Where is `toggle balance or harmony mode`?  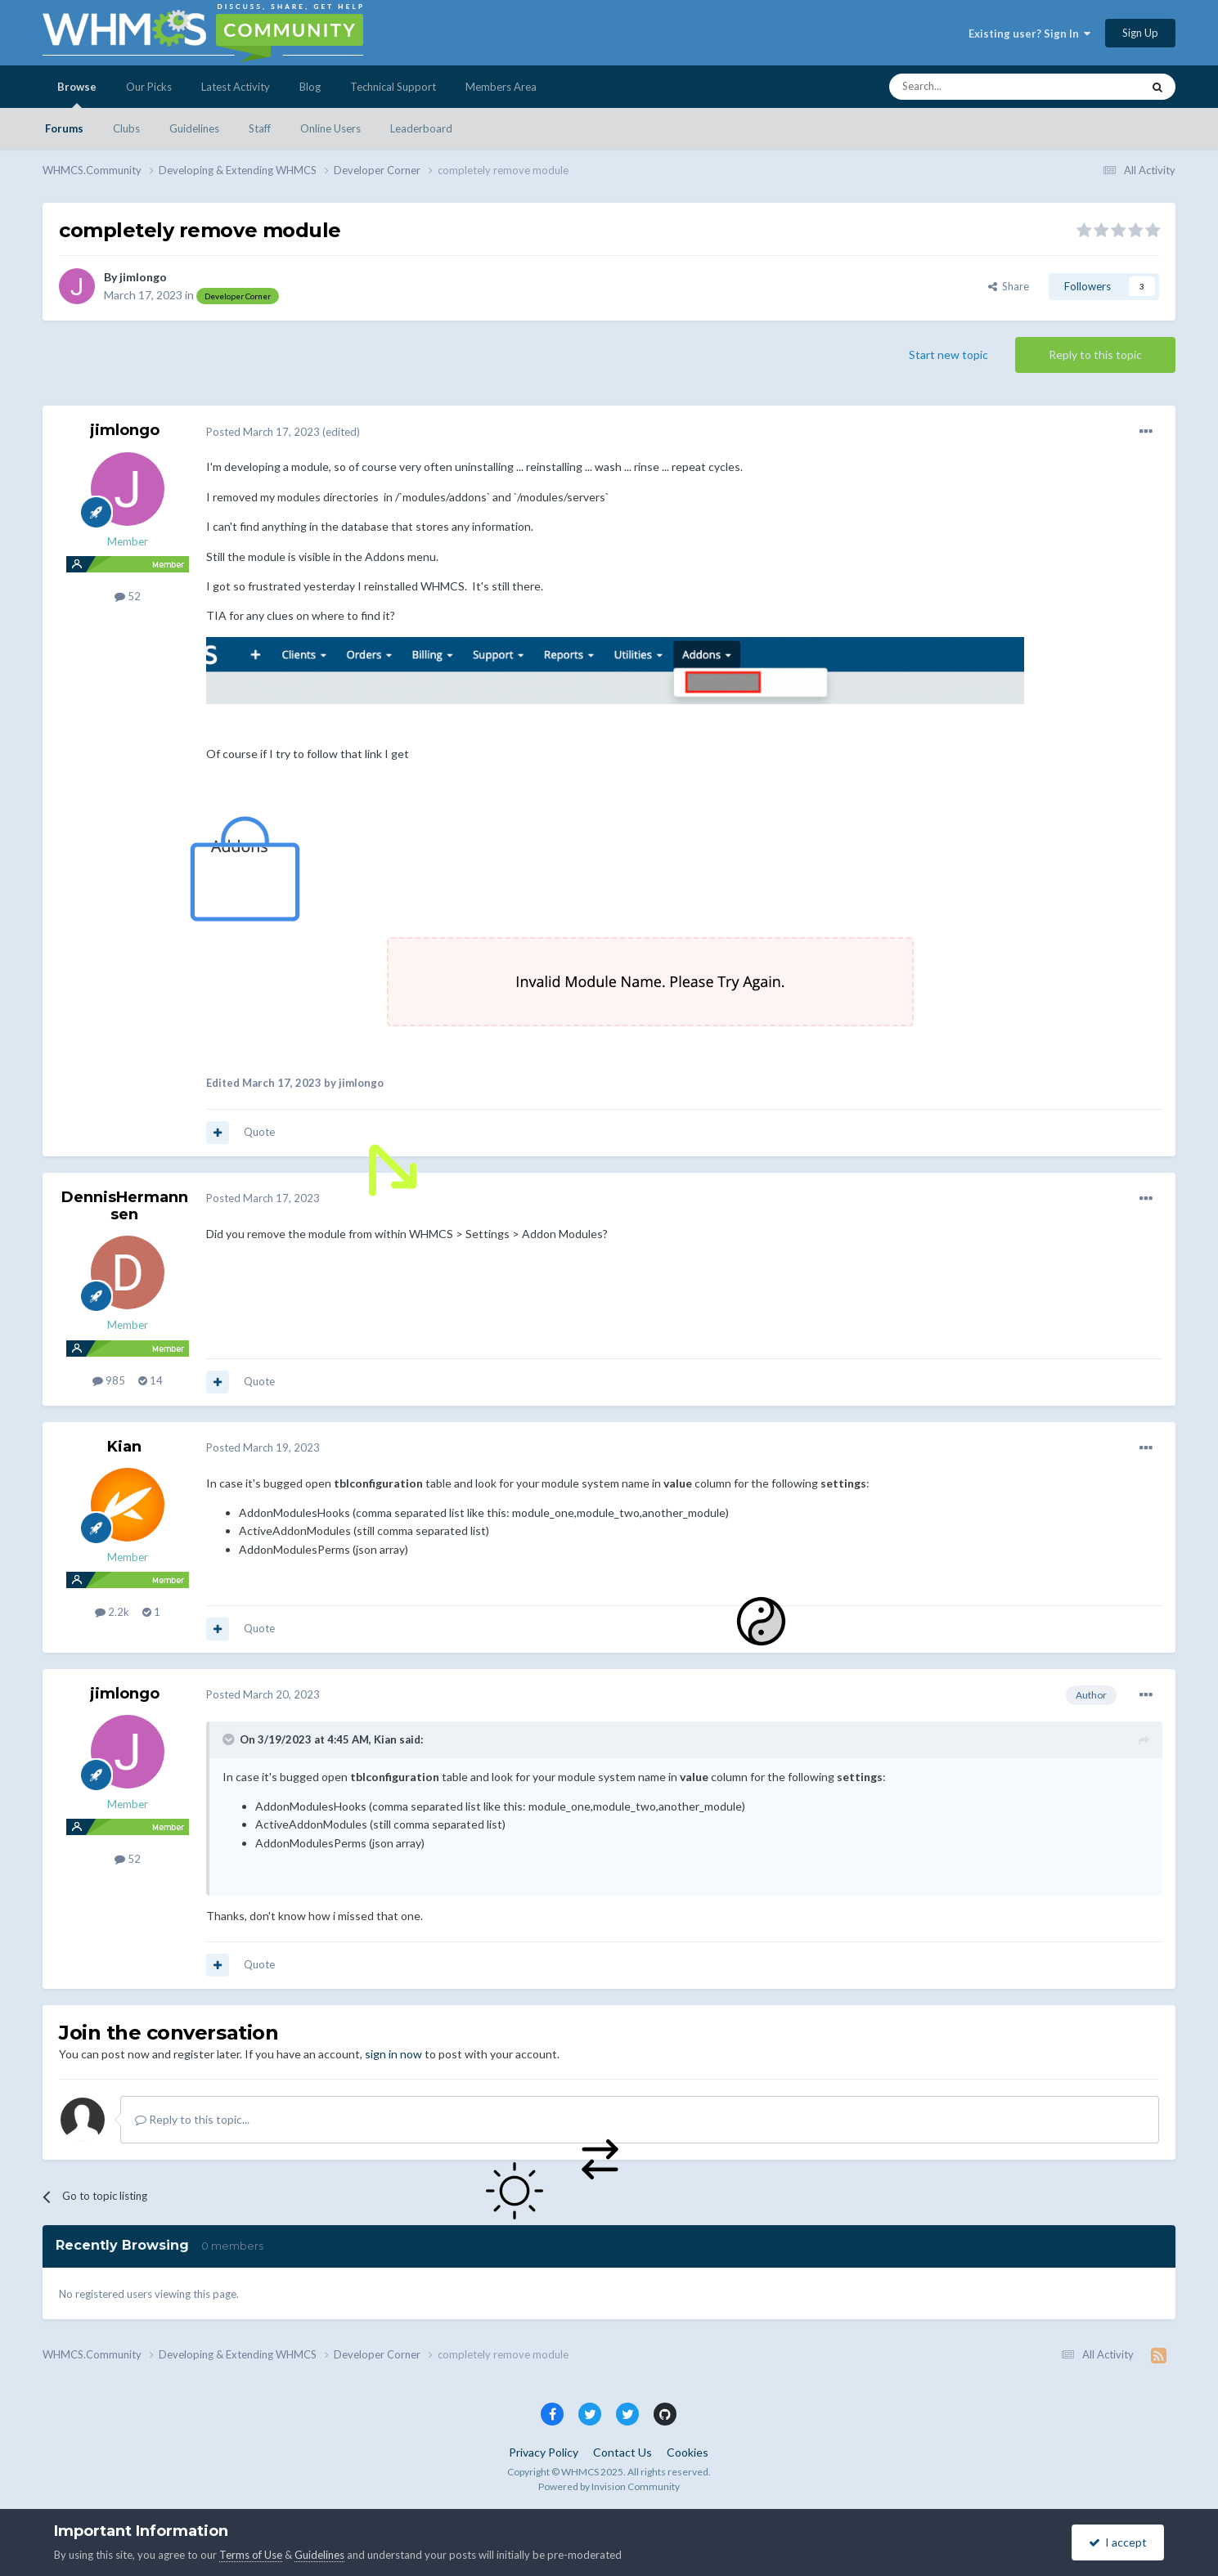 toggle balance or harmony mode is located at coordinates (761, 1621).